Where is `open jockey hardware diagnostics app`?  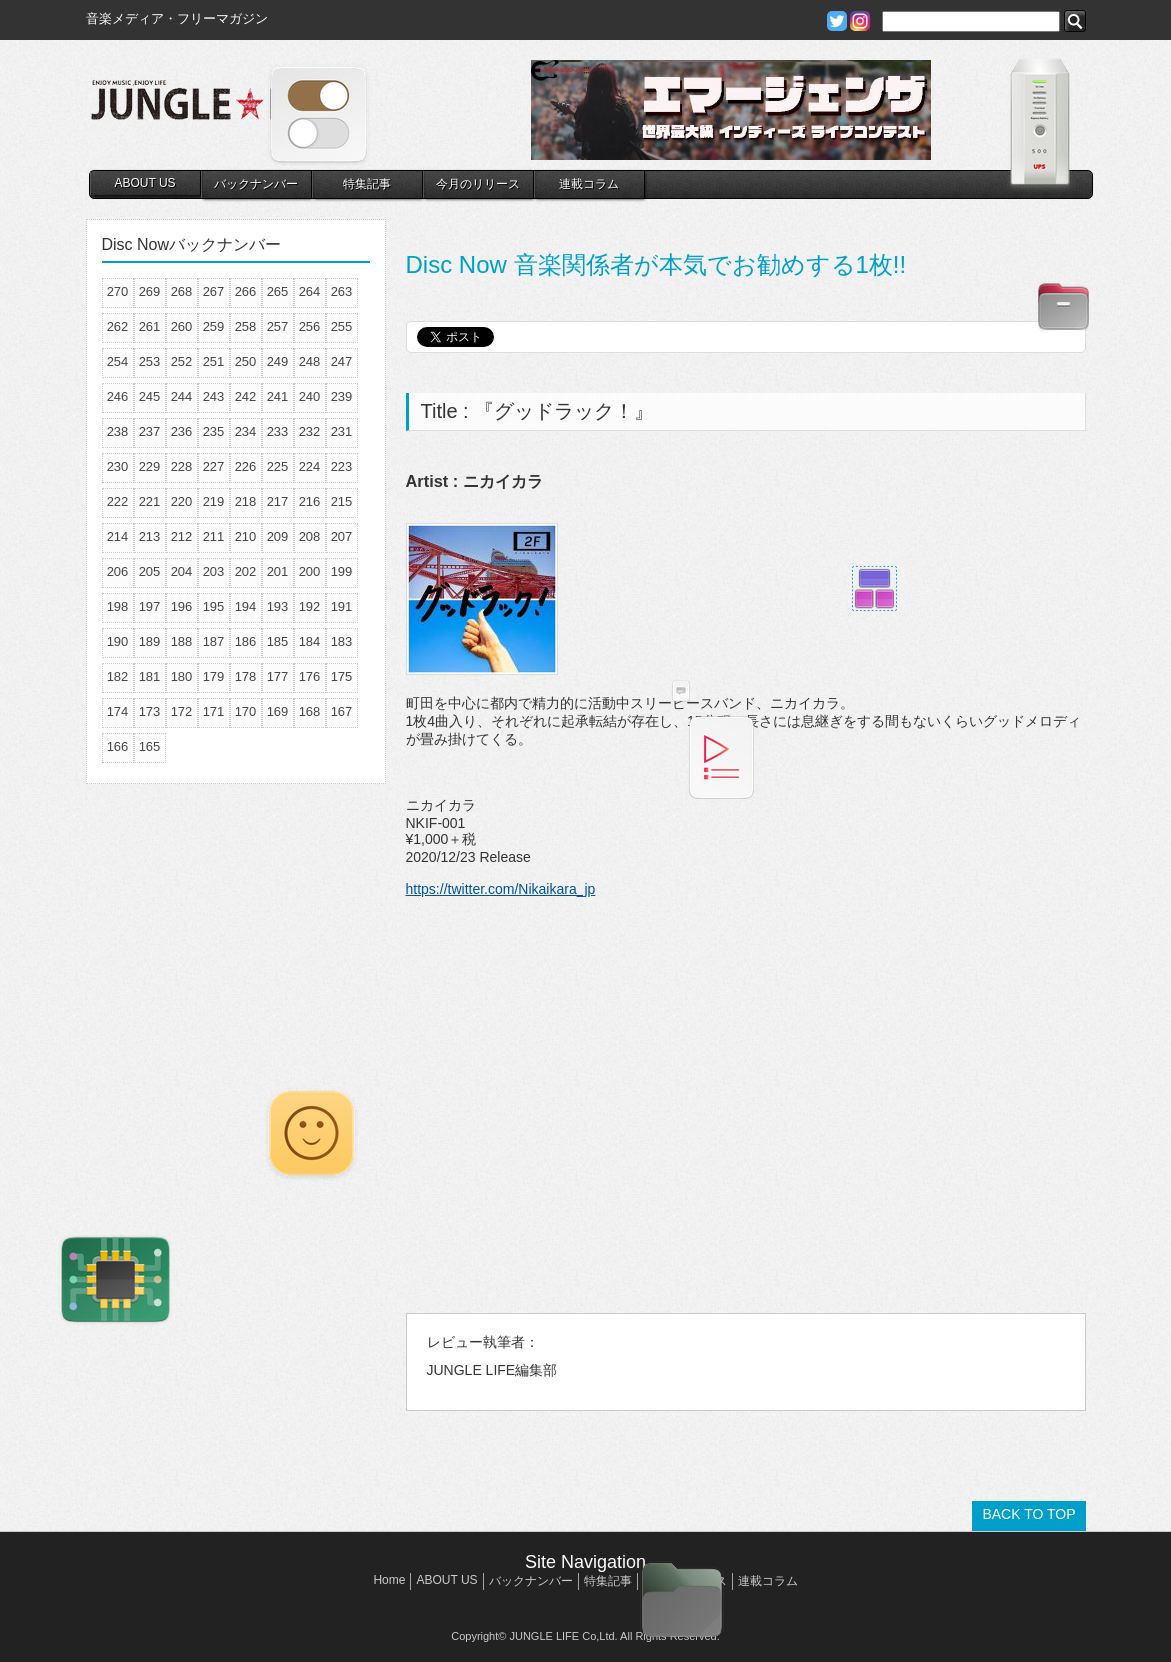 open jockey hardware diagnostics app is located at coordinates (115, 1279).